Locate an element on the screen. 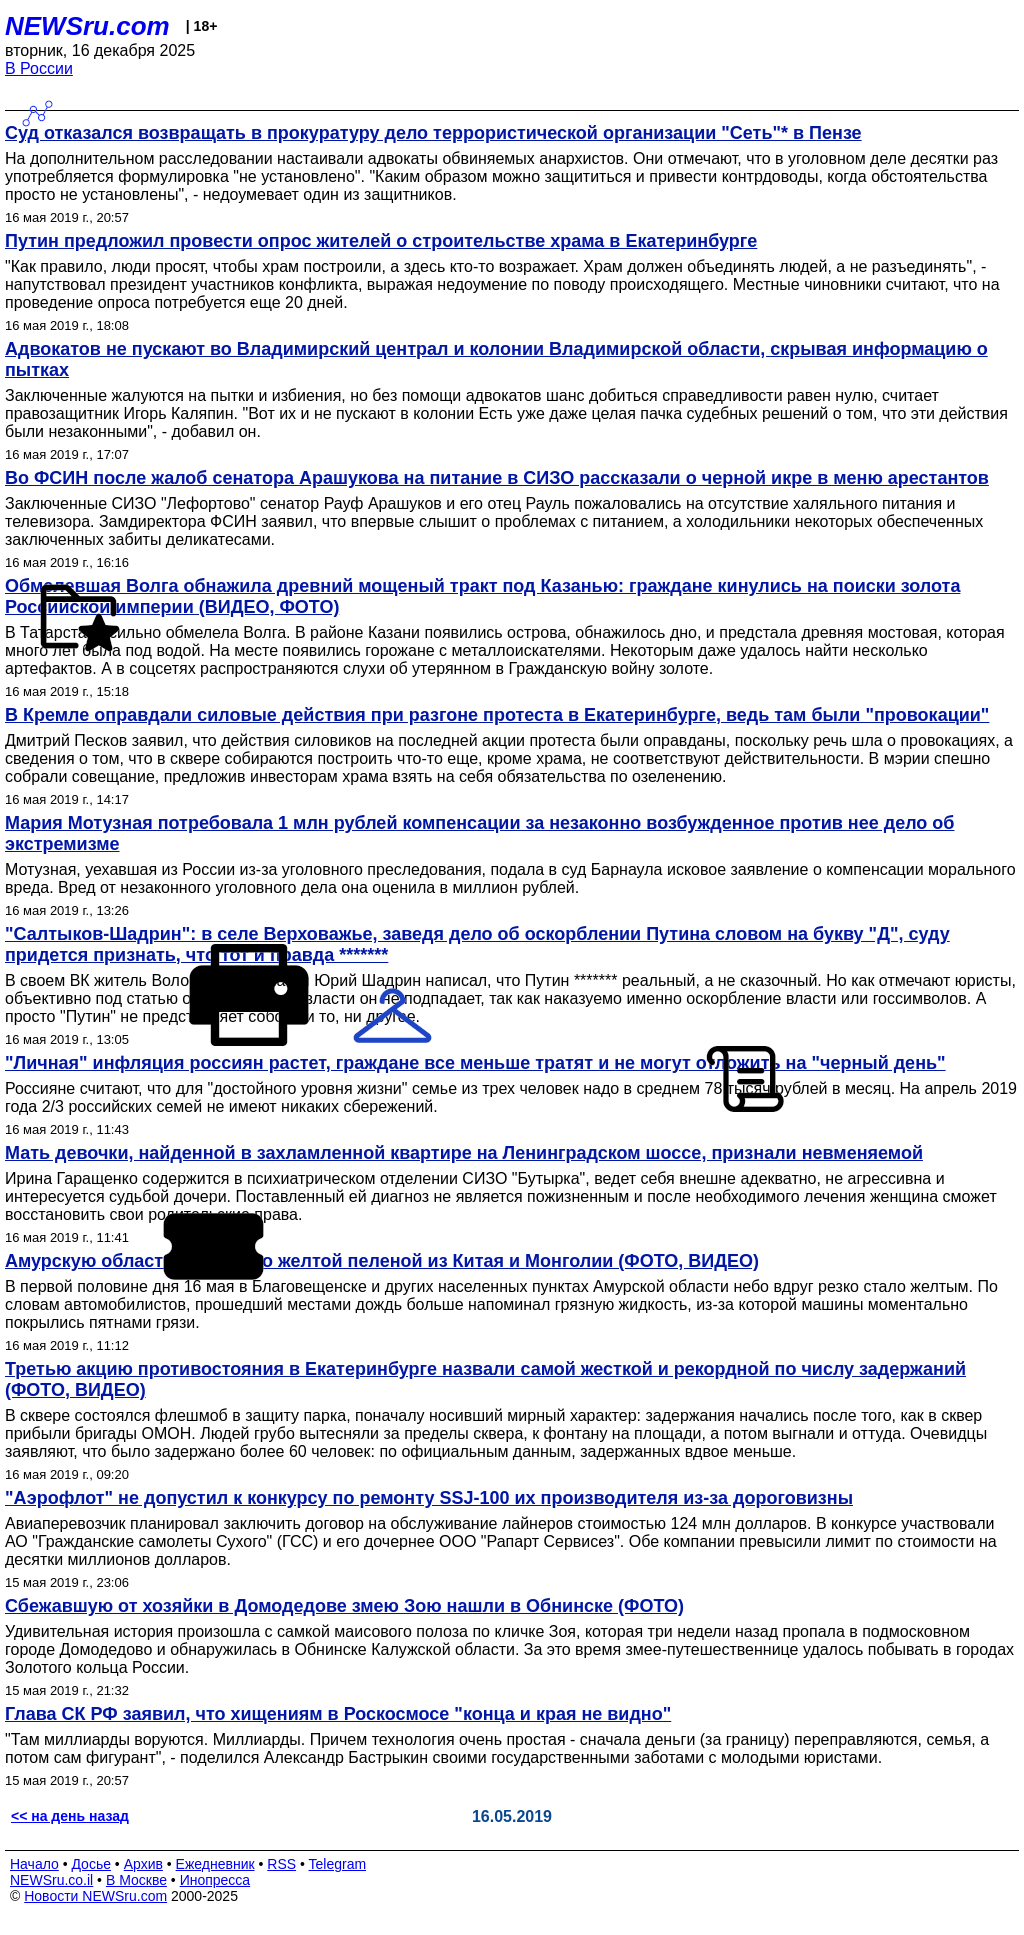 This screenshot has height=1935, width=1024. access your starred or favorite files is located at coordinates (78, 616).